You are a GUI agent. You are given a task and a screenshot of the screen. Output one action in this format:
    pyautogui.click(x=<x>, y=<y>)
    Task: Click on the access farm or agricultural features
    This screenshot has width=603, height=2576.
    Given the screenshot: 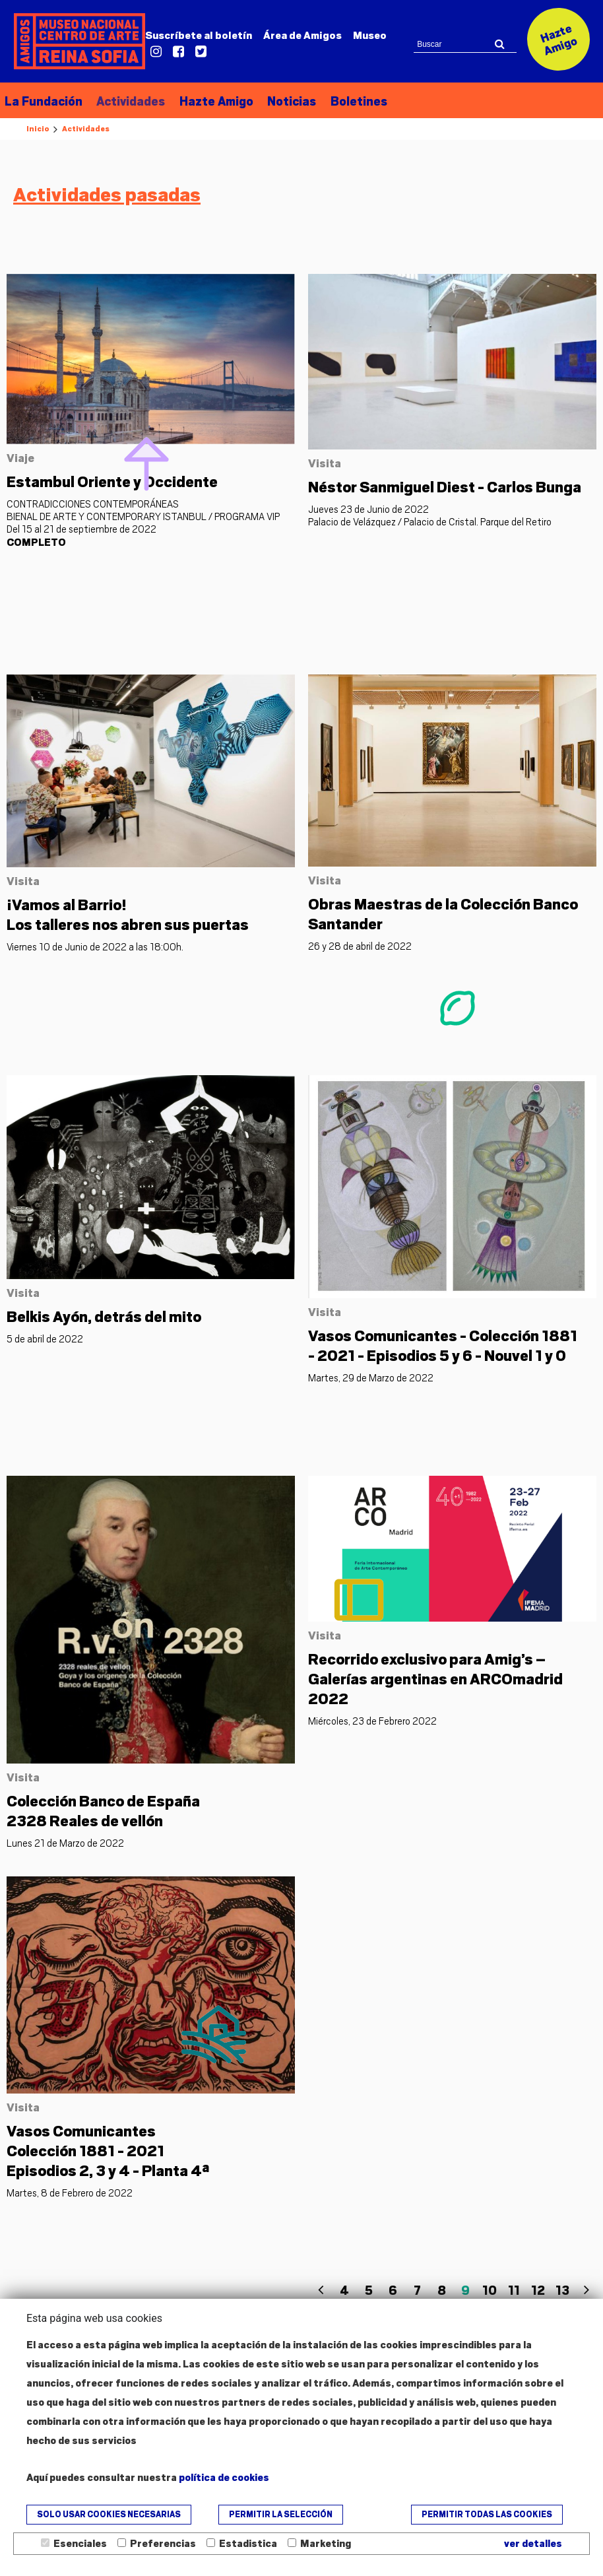 What is the action you would take?
    pyautogui.click(x=214, y=2035)
    